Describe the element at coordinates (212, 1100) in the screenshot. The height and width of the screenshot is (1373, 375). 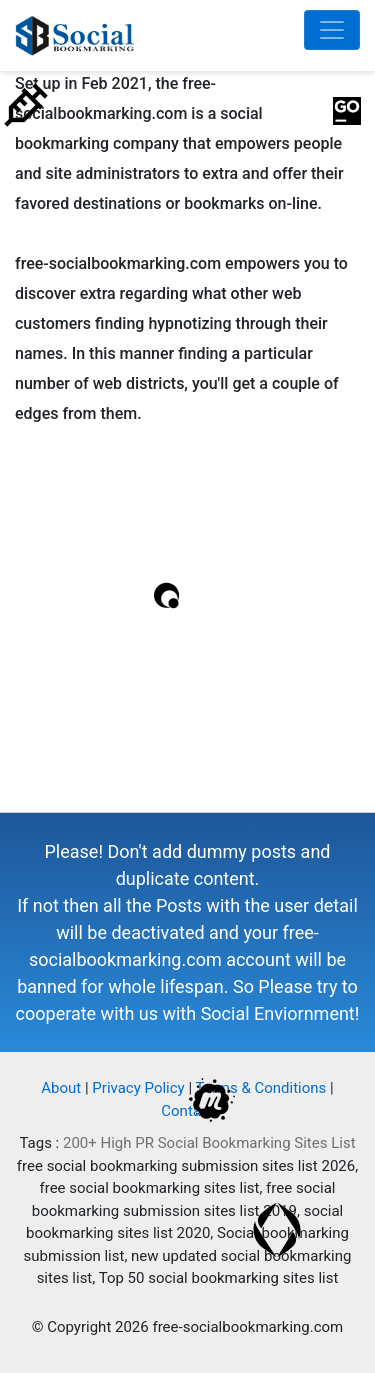
I see `open the Meetup app` at that location.